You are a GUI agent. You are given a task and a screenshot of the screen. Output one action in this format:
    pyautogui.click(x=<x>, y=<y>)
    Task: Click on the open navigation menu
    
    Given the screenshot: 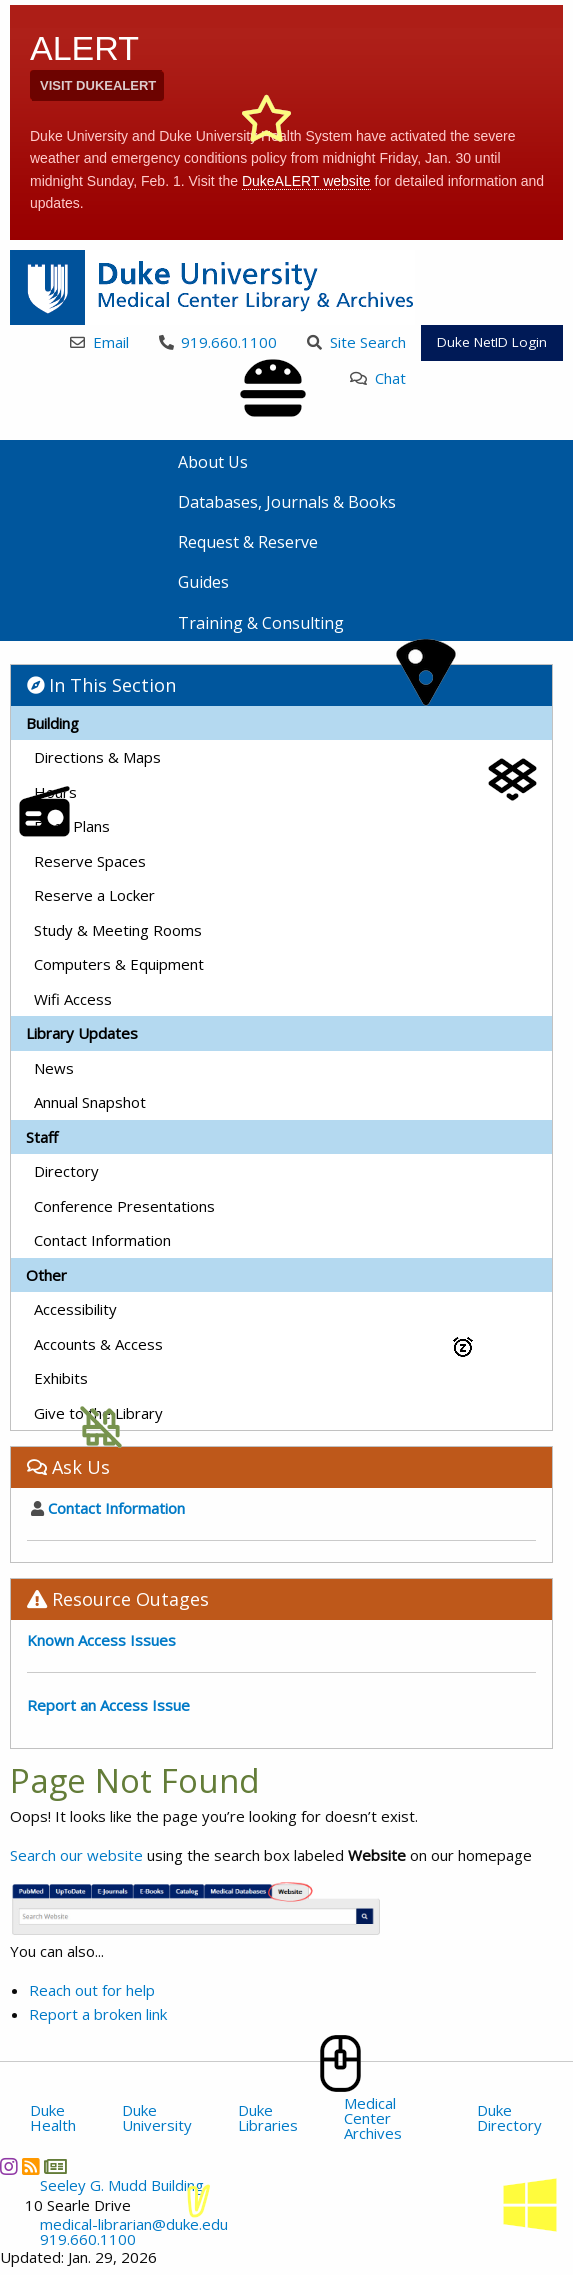 What is the action you would take?
    pyautogui.click(x=273, y=388)
    